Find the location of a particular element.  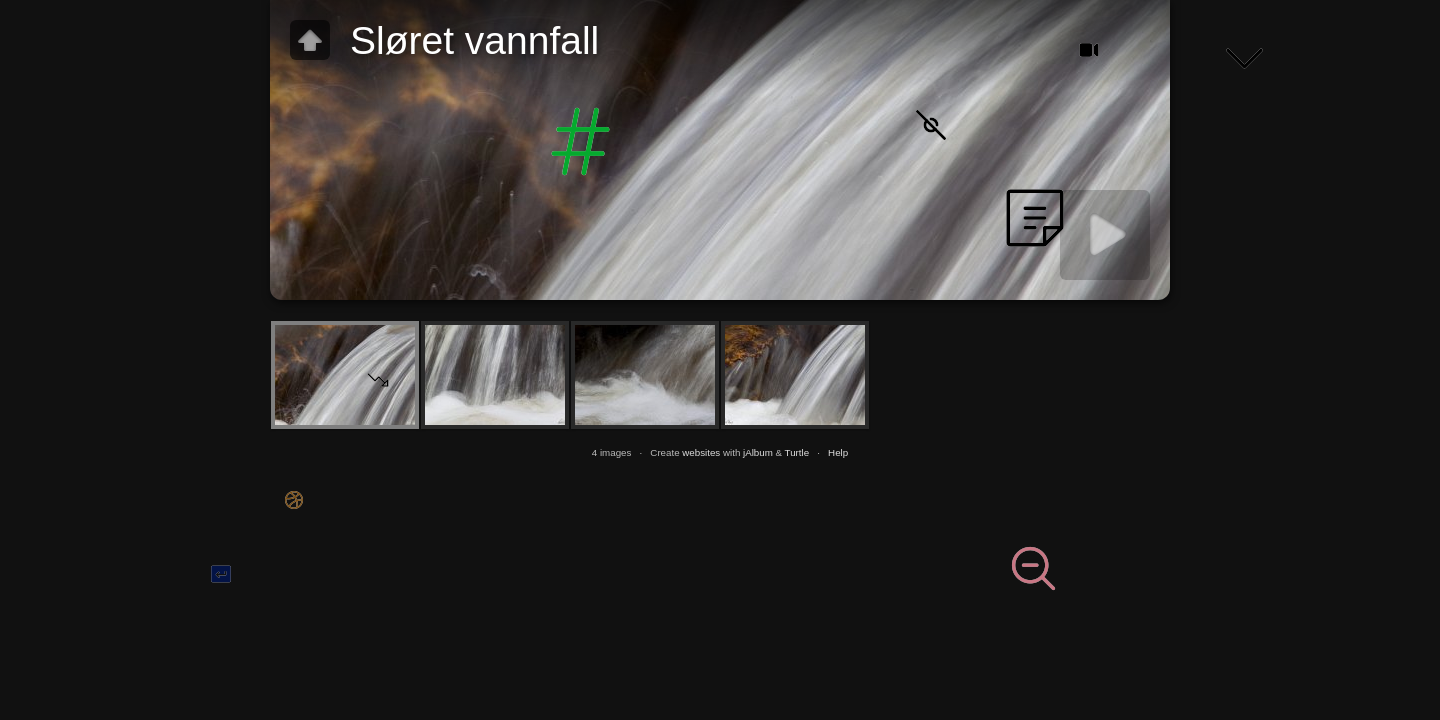

press enter or return key is located at coordinates (221, 574).